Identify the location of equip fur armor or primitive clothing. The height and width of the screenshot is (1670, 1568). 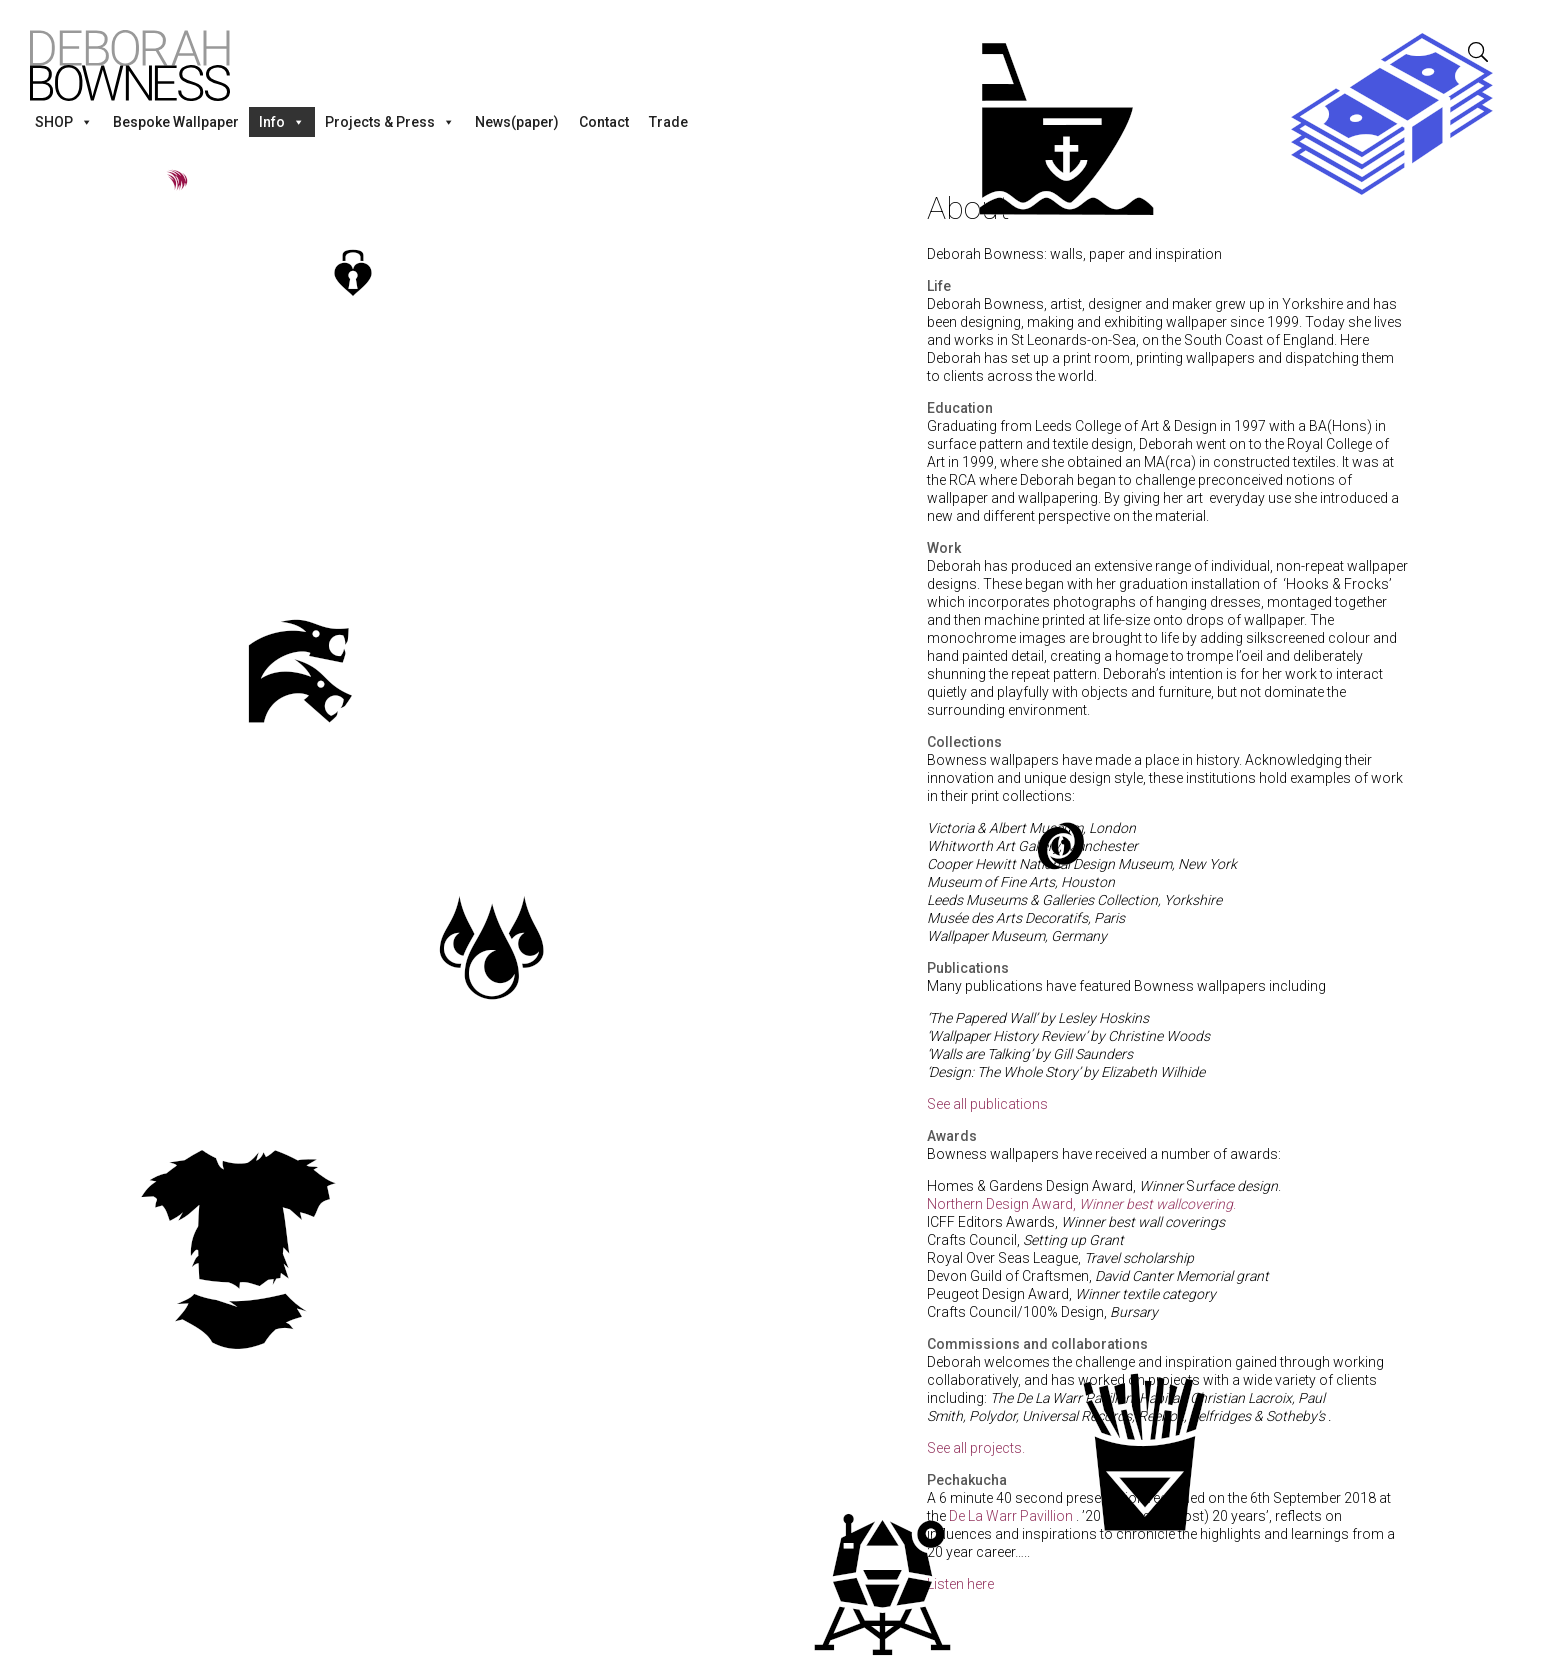
(238, 1249).